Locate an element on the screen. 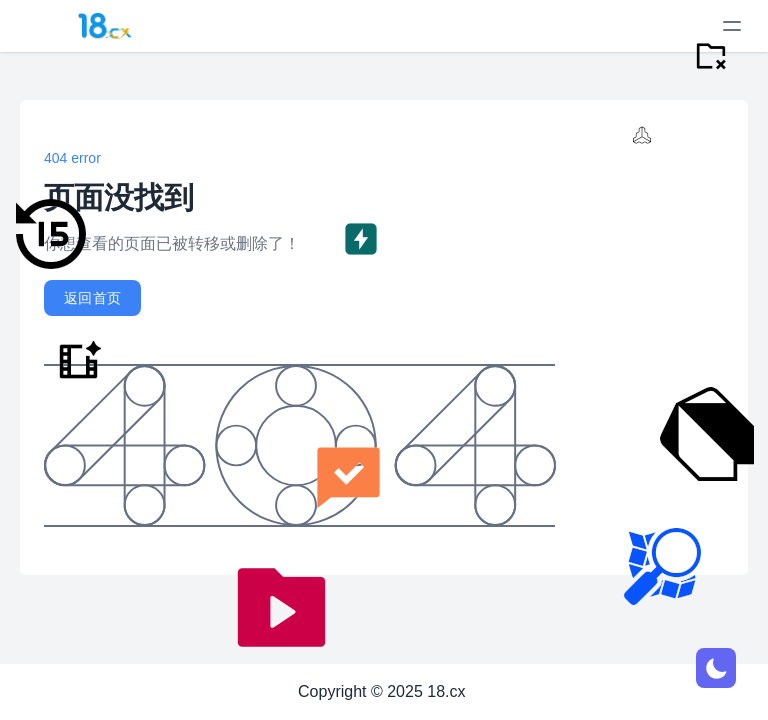  rewind 15 seconds is located at coordinates (51, 234).